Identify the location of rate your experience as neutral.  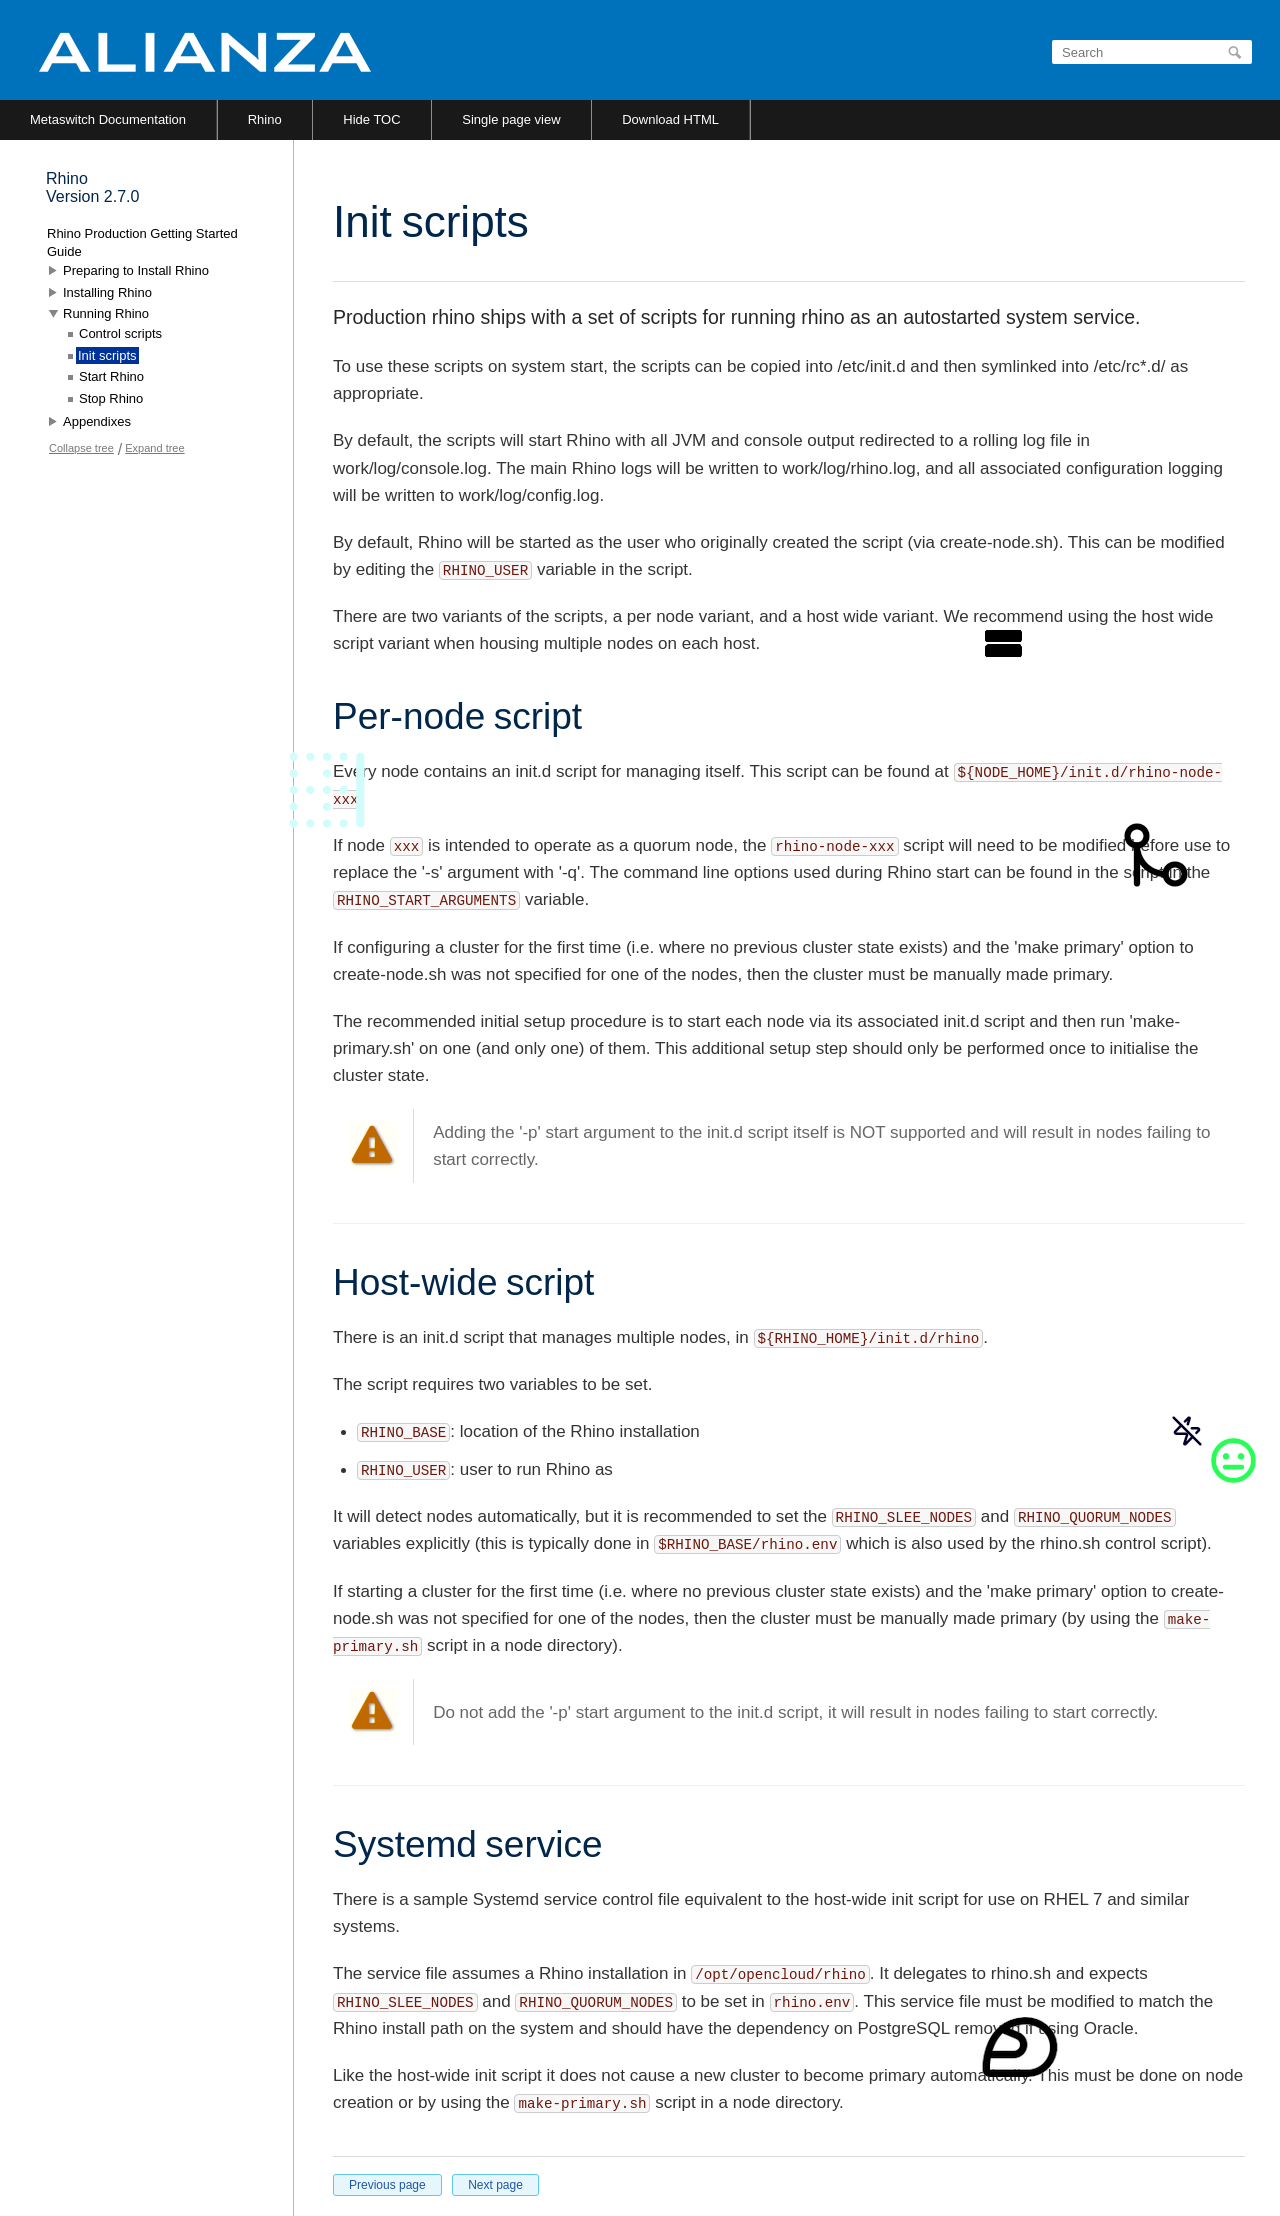
(1233, 1460).